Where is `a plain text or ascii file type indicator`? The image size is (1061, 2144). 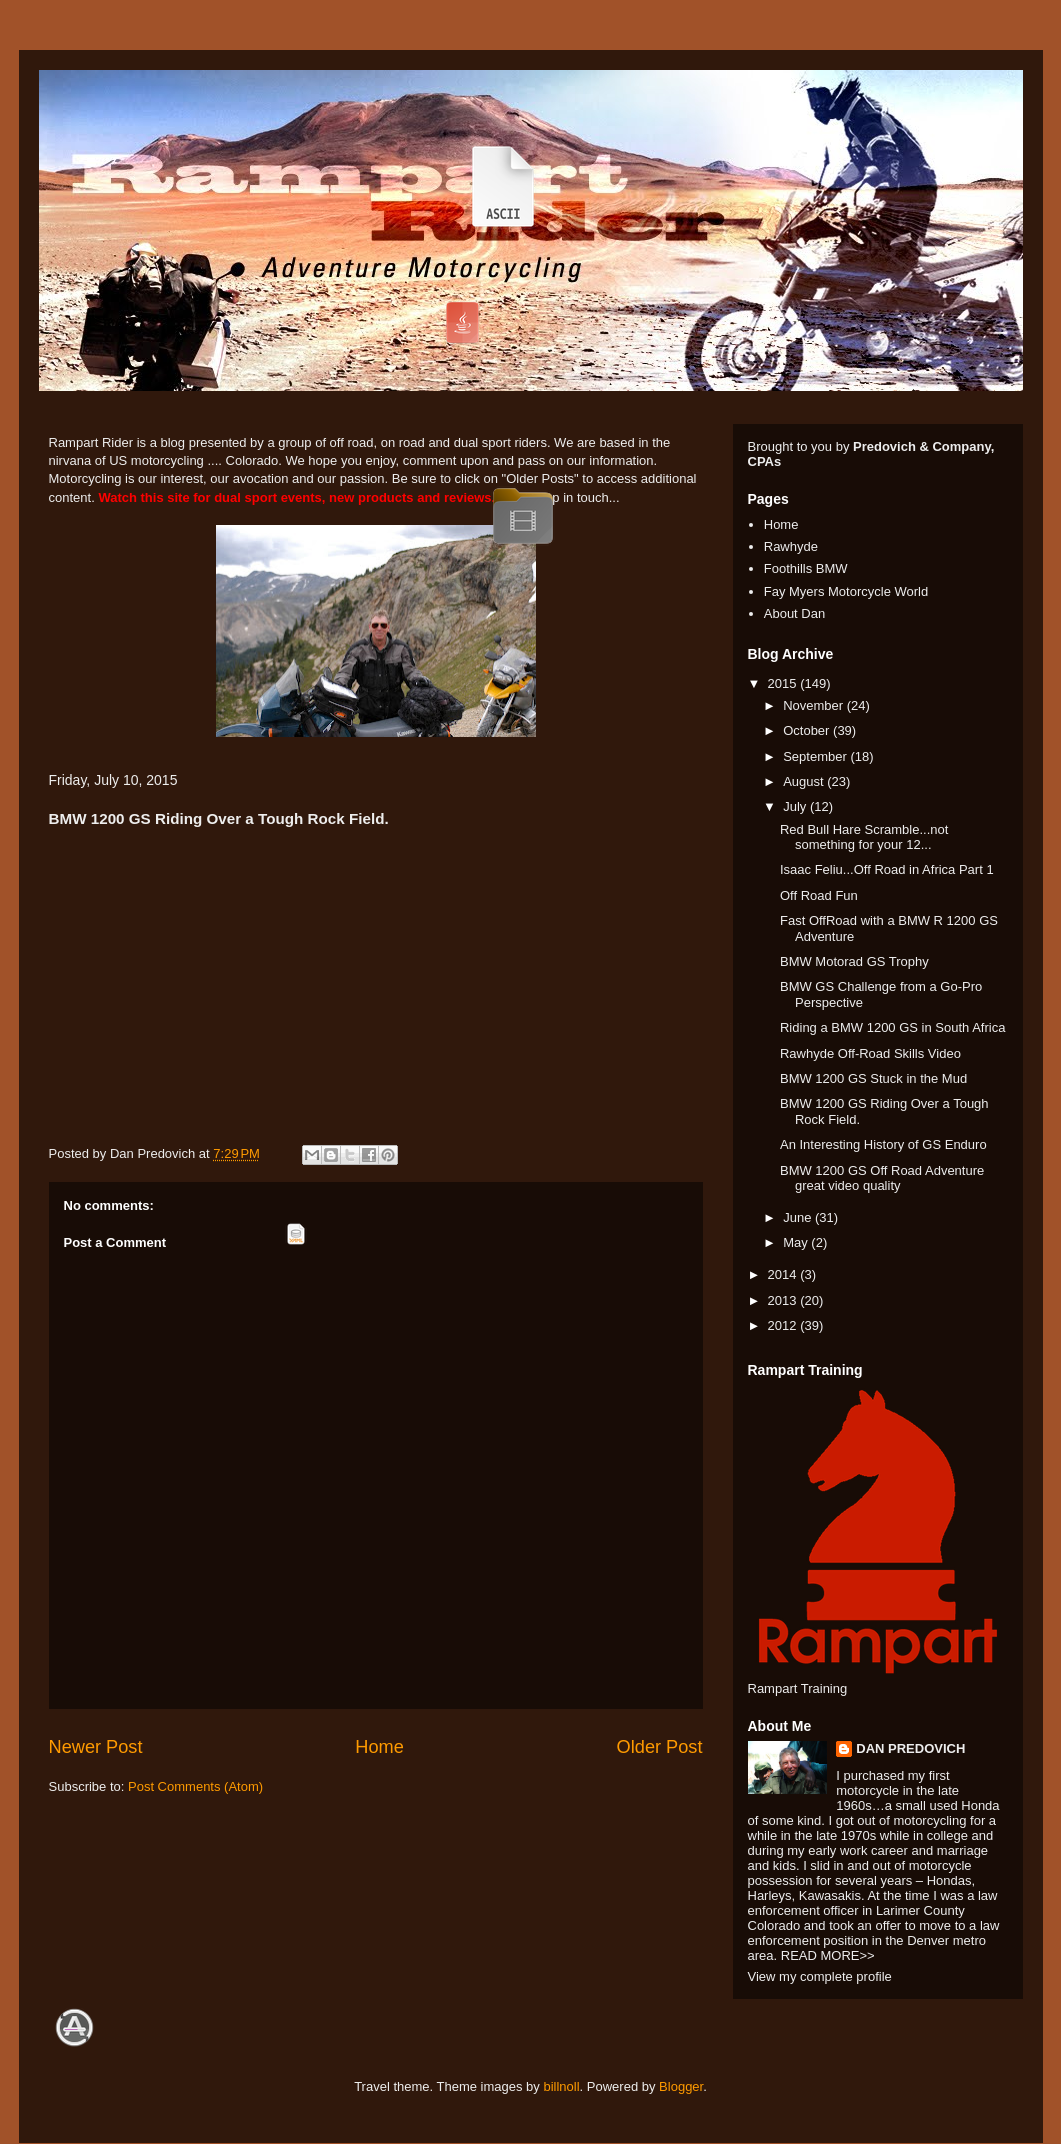 a plain text or ascii file type indicator is located at coordinates (503, 188).